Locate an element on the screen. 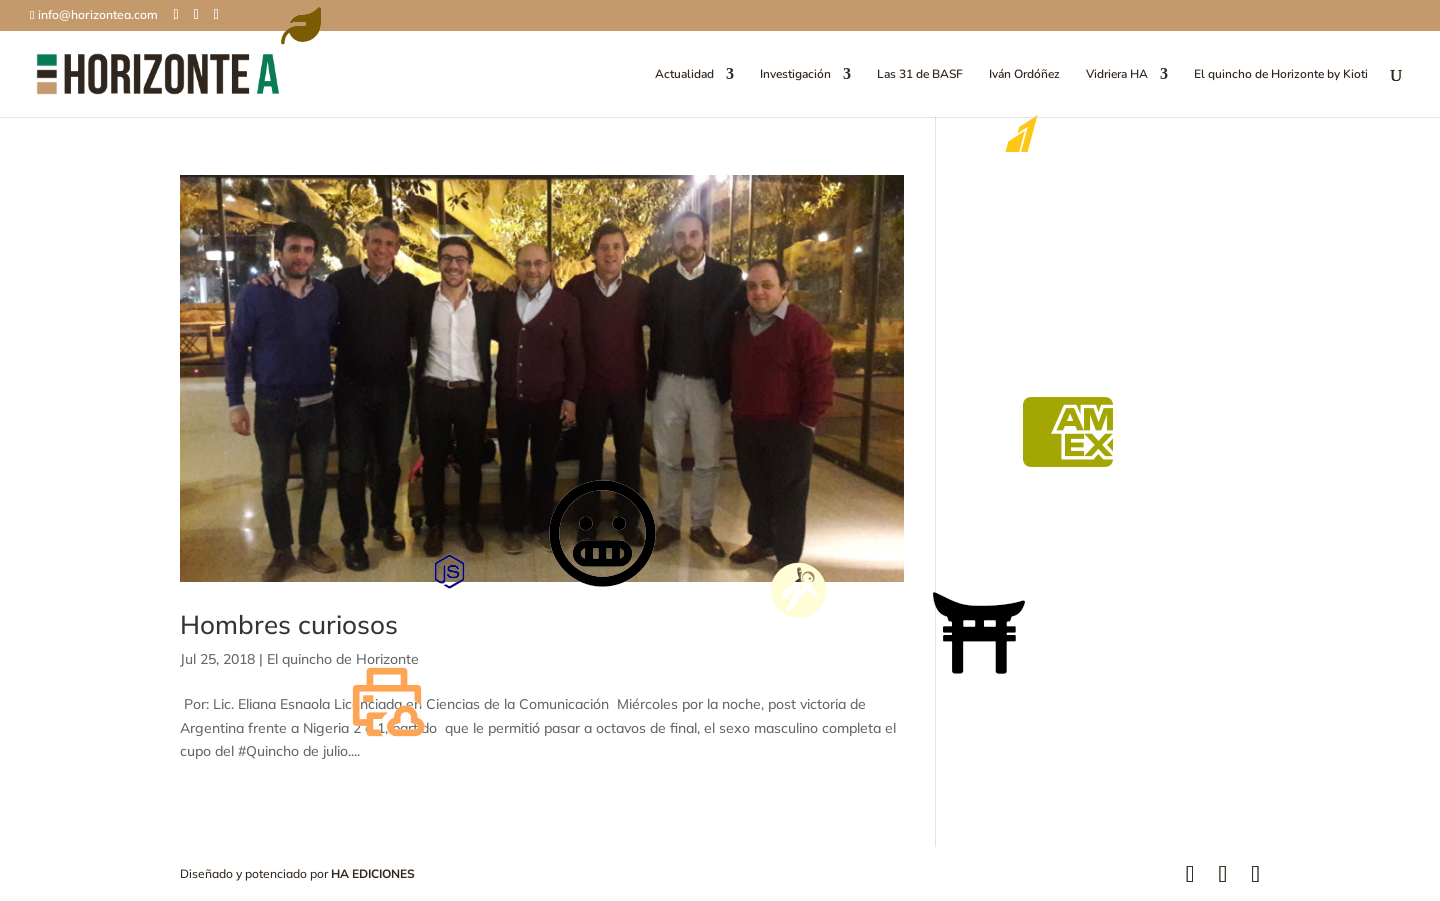 The width and height of the screenshot is (1440, 901). Node.js logo is located at coordinates (449, 571).